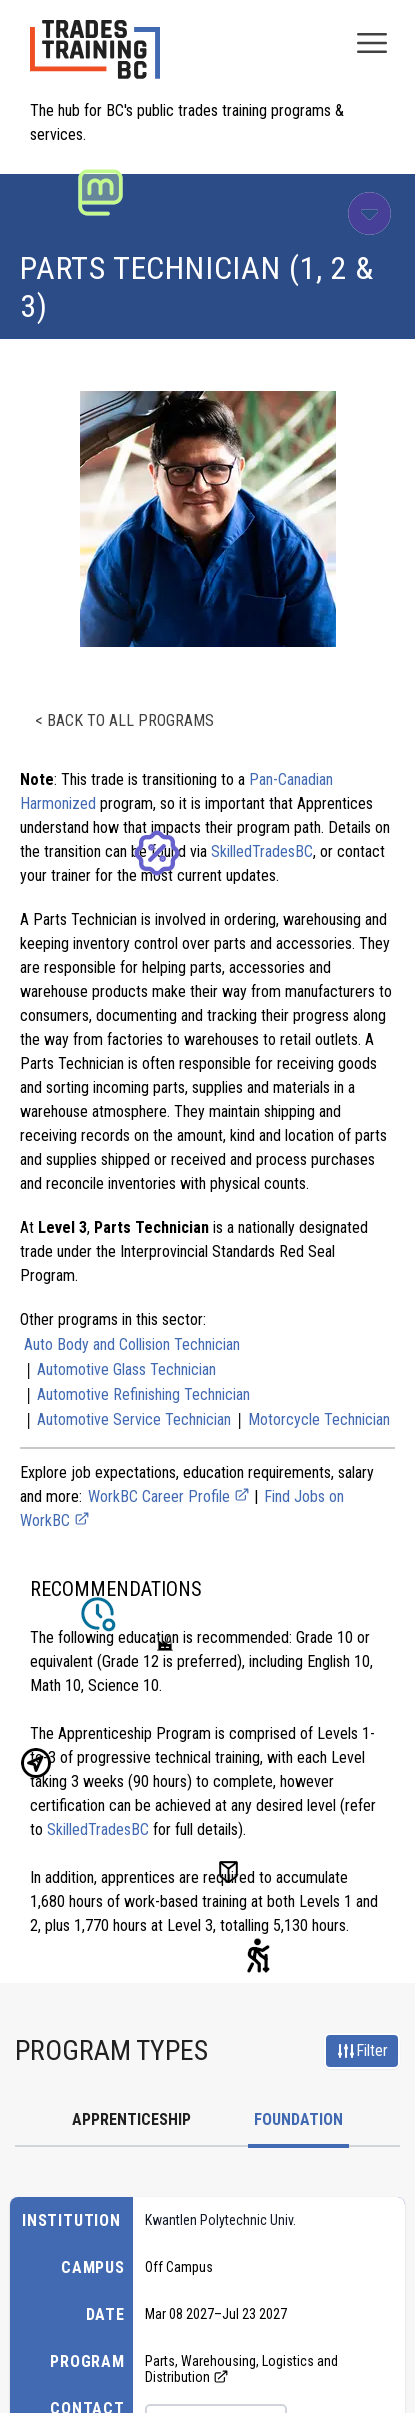 This screenshot has height=2413, width=415. I want to click on view available discounts or promotions, so click(157, 853).